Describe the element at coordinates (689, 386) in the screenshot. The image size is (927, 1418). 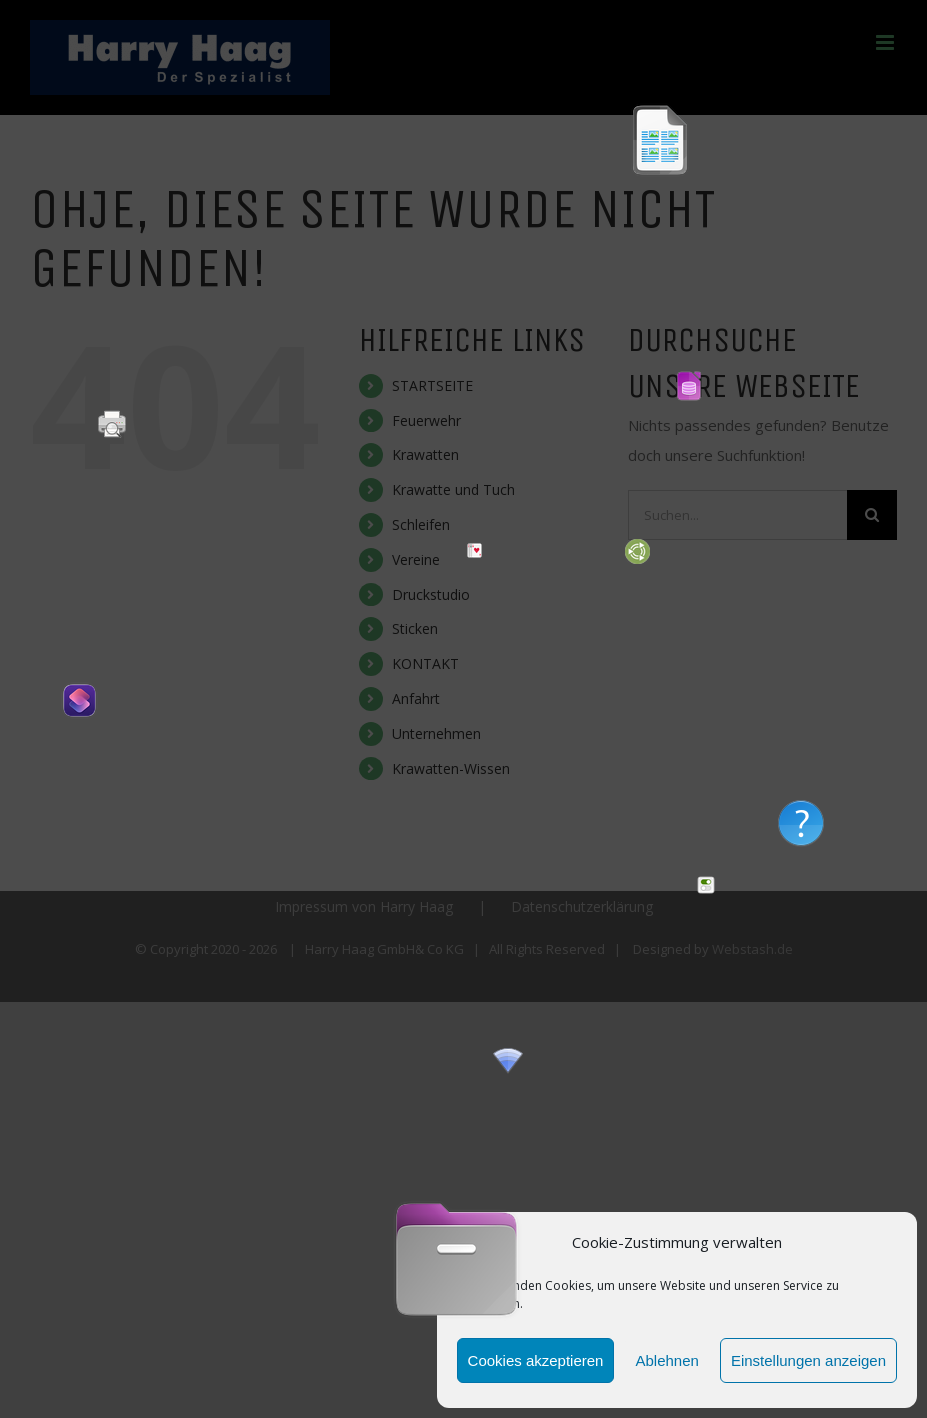
I see `open libreoffice base database application` at that location.